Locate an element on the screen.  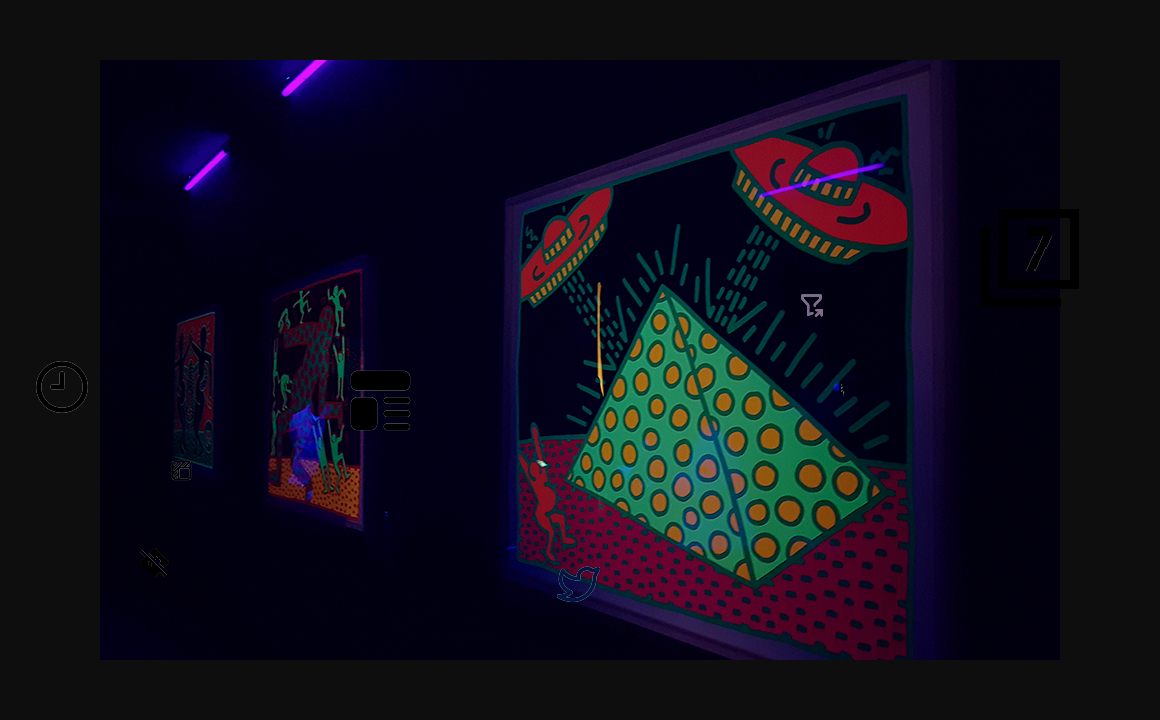
access document templates is located at coordinates (380, 400).